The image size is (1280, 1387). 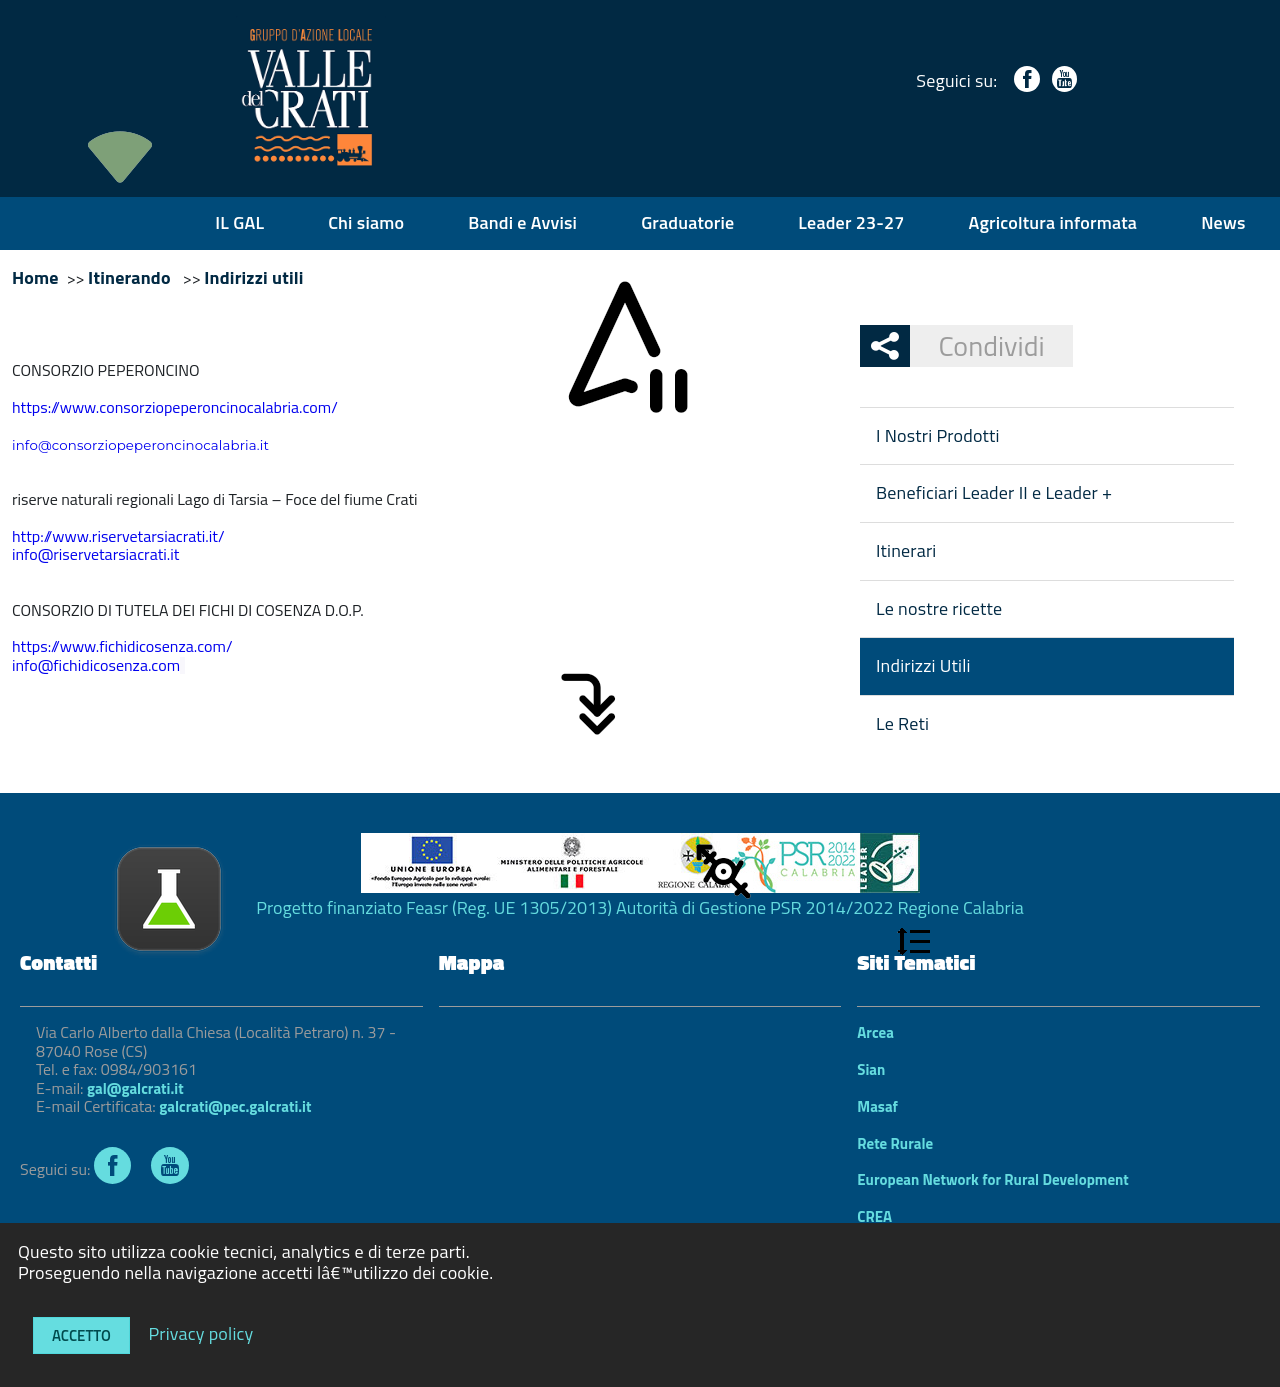 I want to click on open science or chemistry application, so click(x=169, y=899).